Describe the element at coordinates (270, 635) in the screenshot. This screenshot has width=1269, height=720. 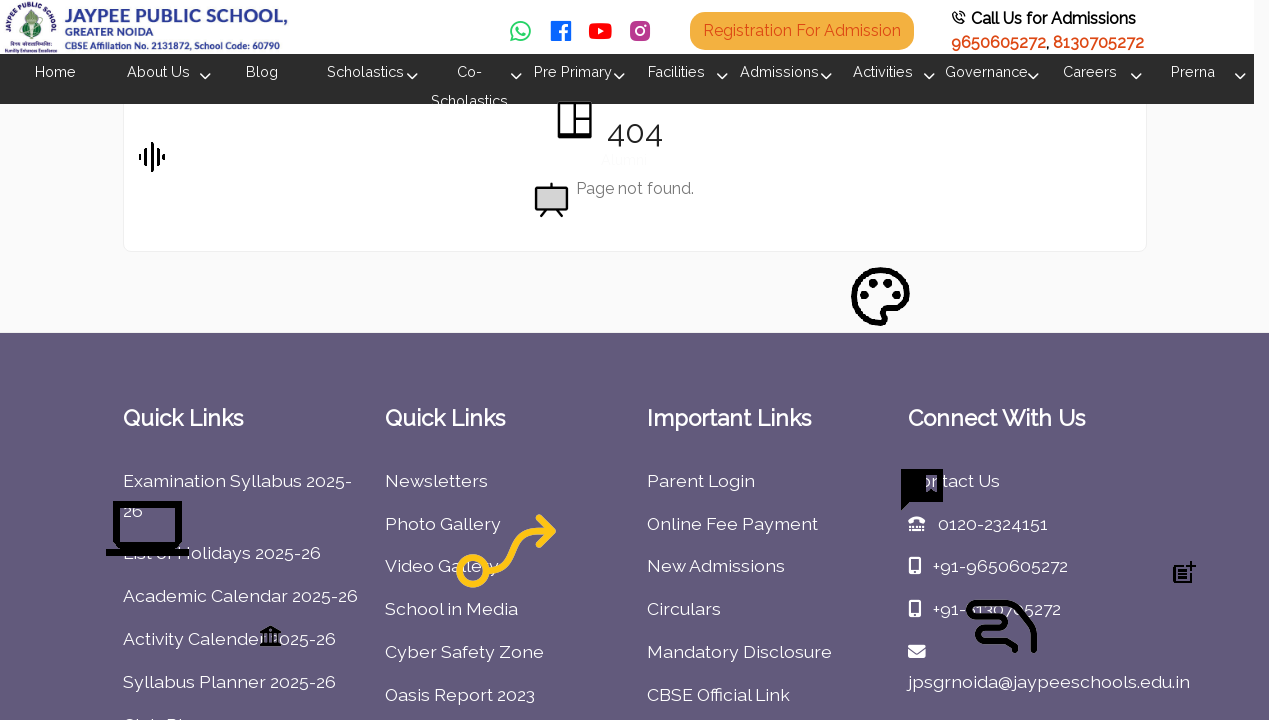
I see `view nearby museums or cultural attractions` at that location.